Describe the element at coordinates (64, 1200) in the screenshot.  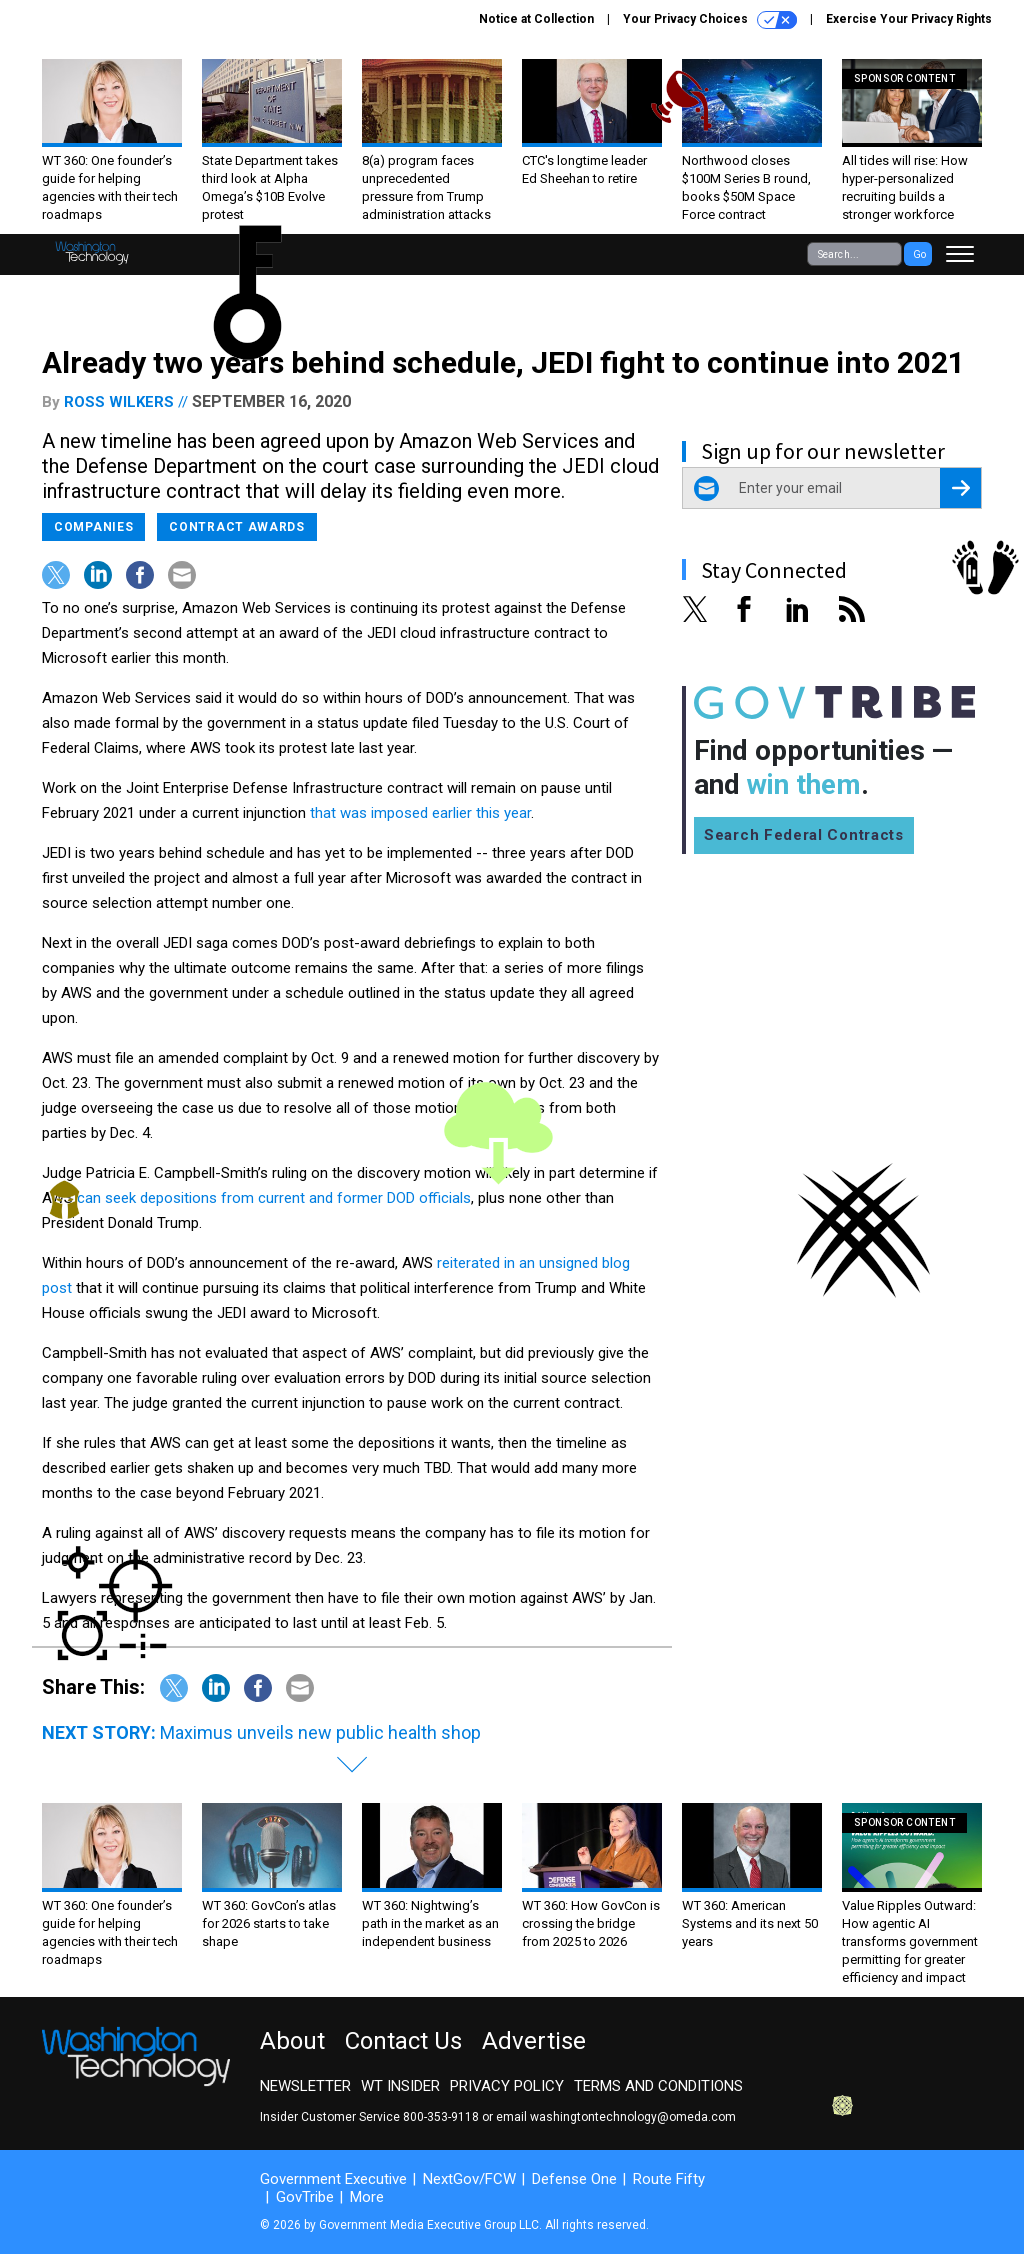
I see `select warrior or knight character class` at that location.